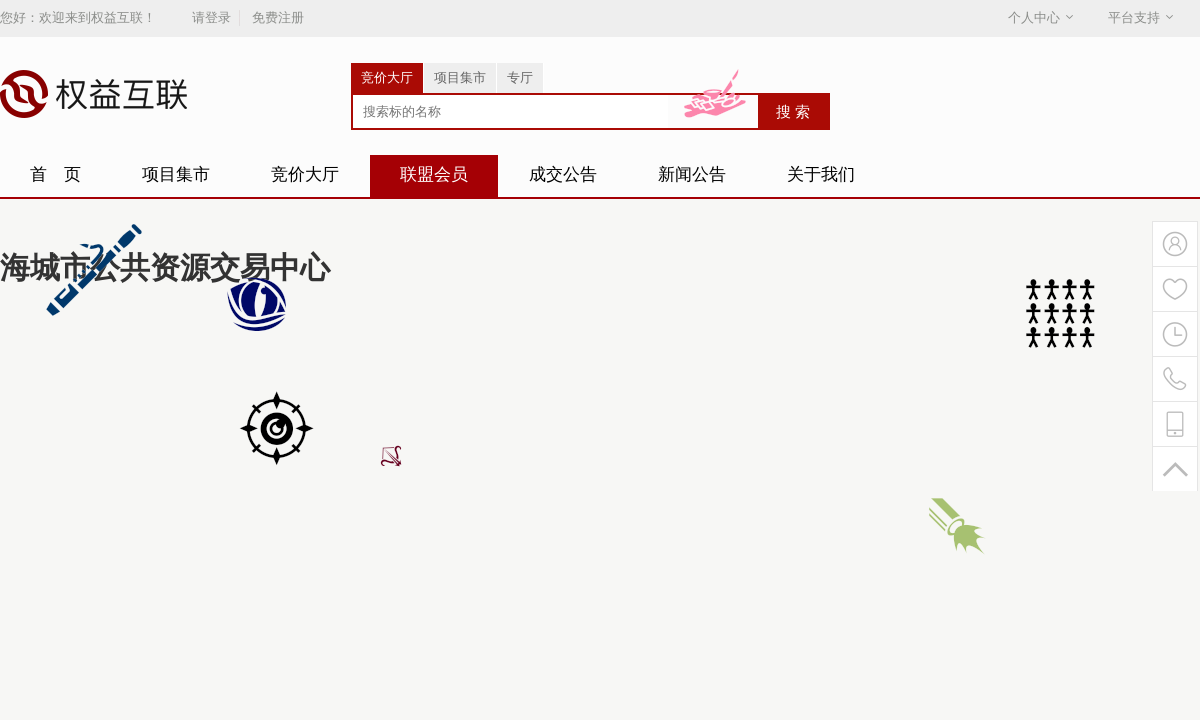 This screenshot has width=1200, height=720. What do you see at coordinates (256, 303) in the screenshot?
I see `activate beast vision or predator sense mode` at bounding box center [256, 303].